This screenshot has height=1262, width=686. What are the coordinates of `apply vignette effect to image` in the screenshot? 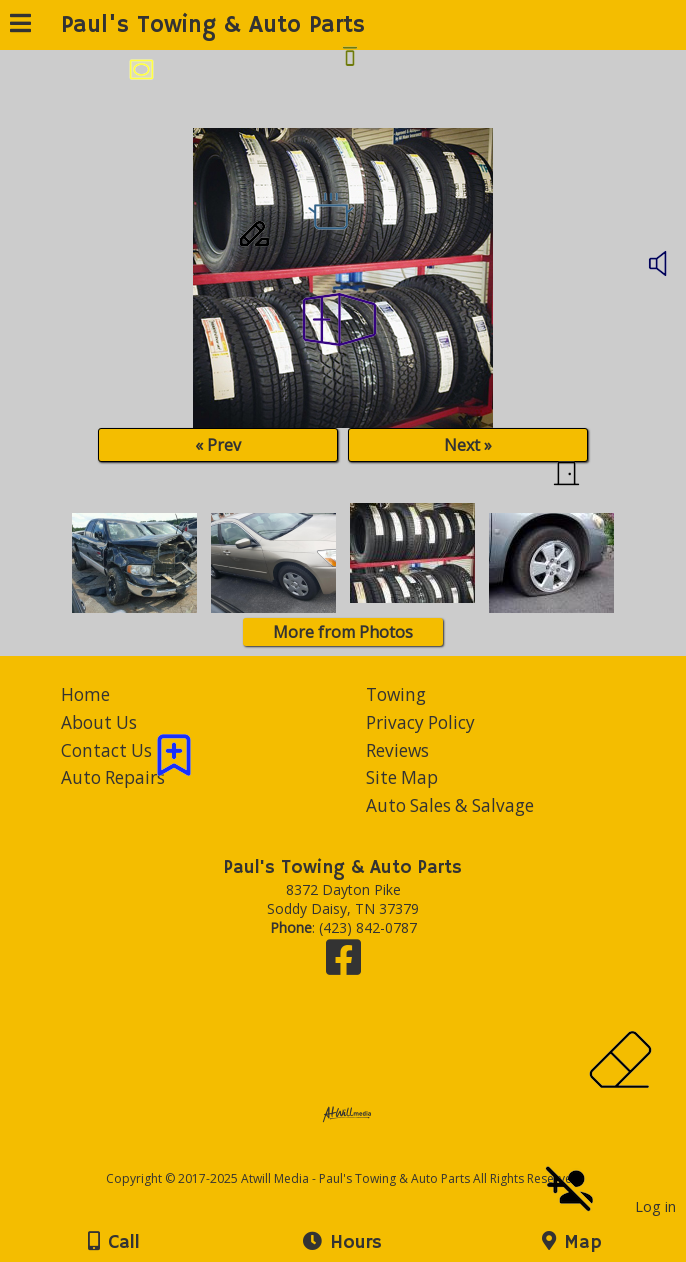 It's located at (141, 69).